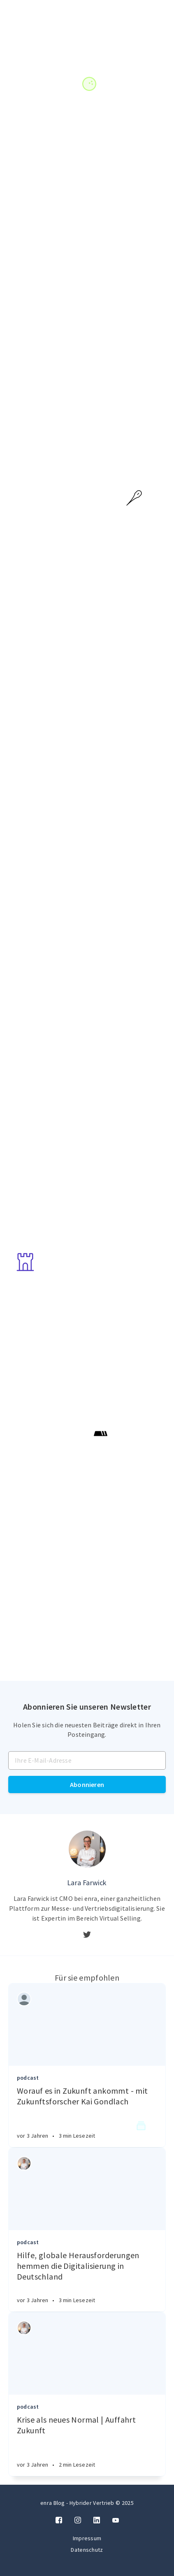  I want to click on access castle or fortress-themed content, so click(25, 1261).